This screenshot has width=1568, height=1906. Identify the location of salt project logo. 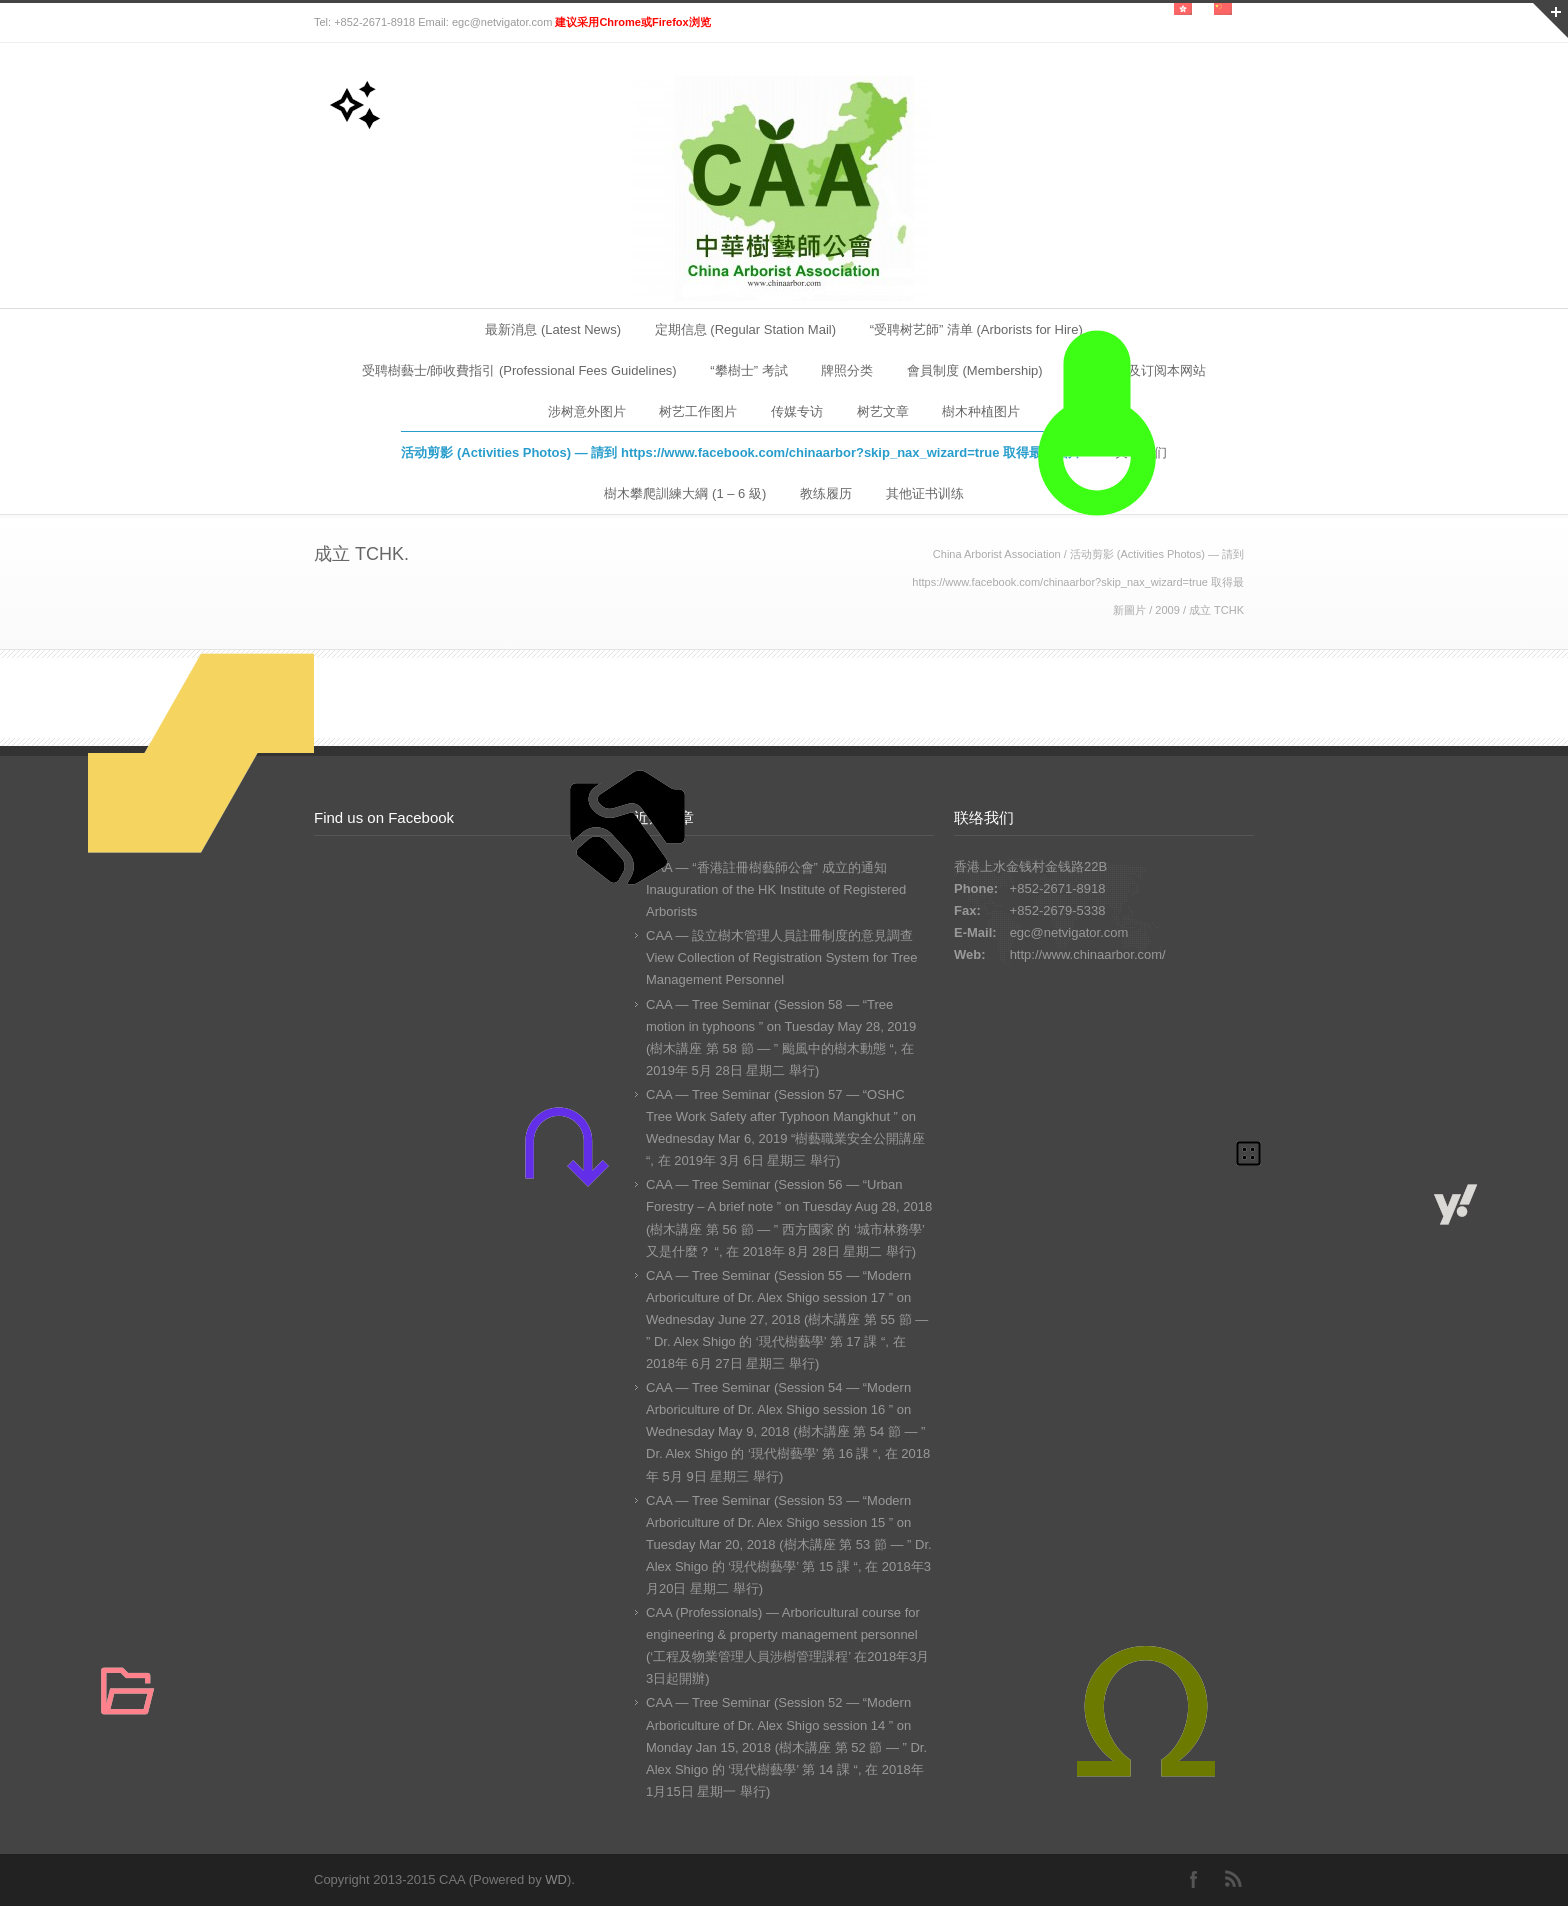
(201, 753).